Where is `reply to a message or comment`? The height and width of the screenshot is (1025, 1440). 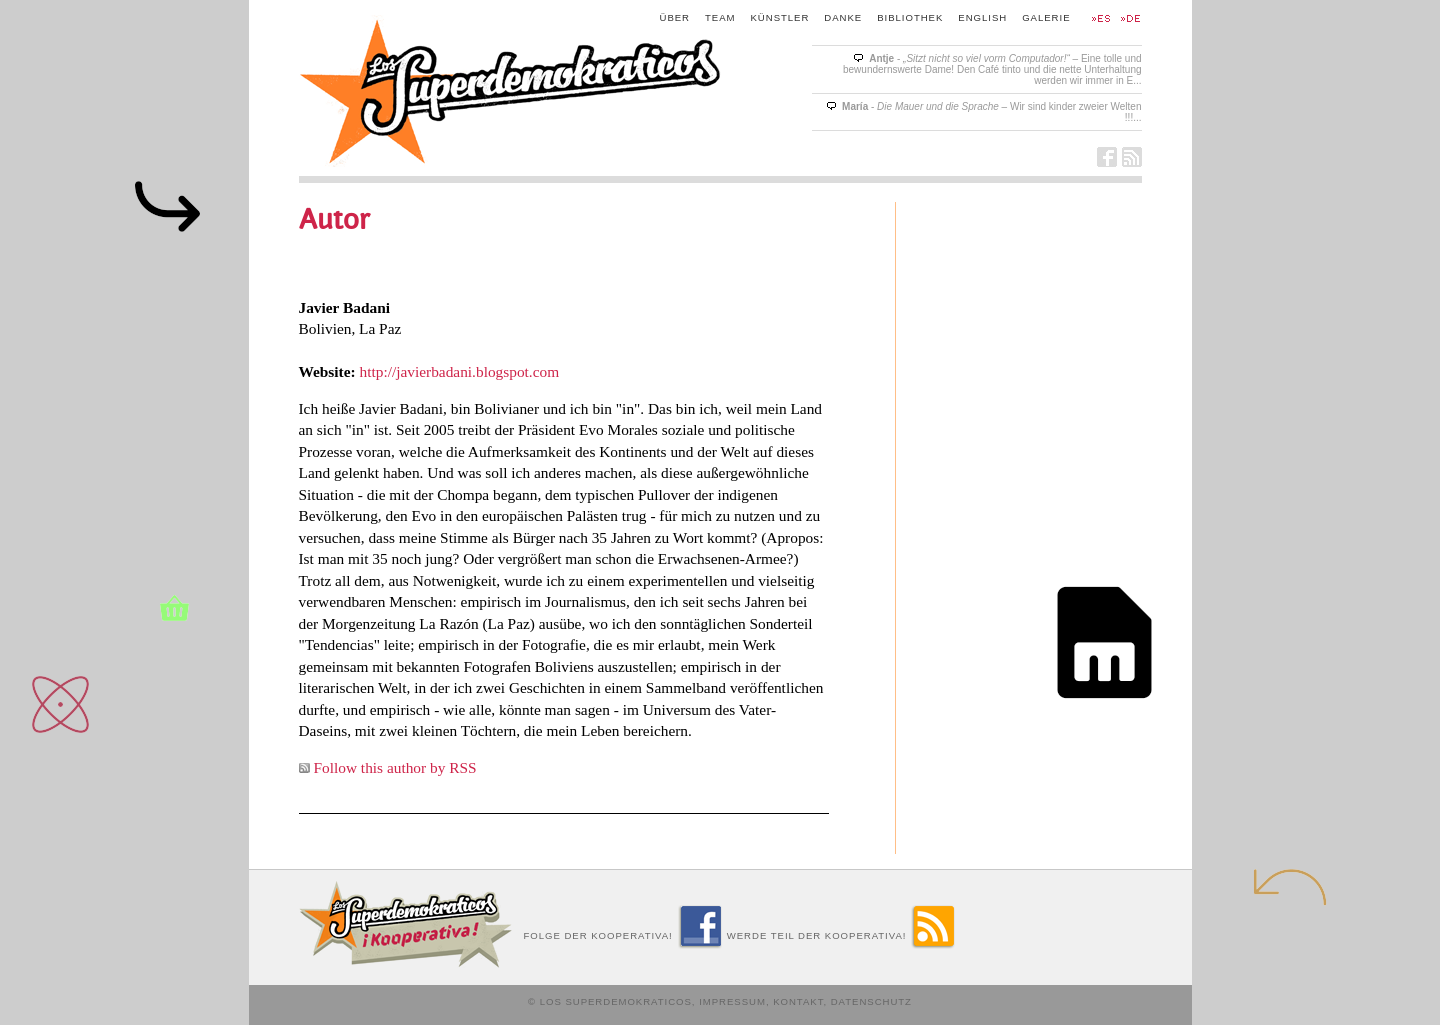
reply to a message or comment is located at coordinates (167, 206).